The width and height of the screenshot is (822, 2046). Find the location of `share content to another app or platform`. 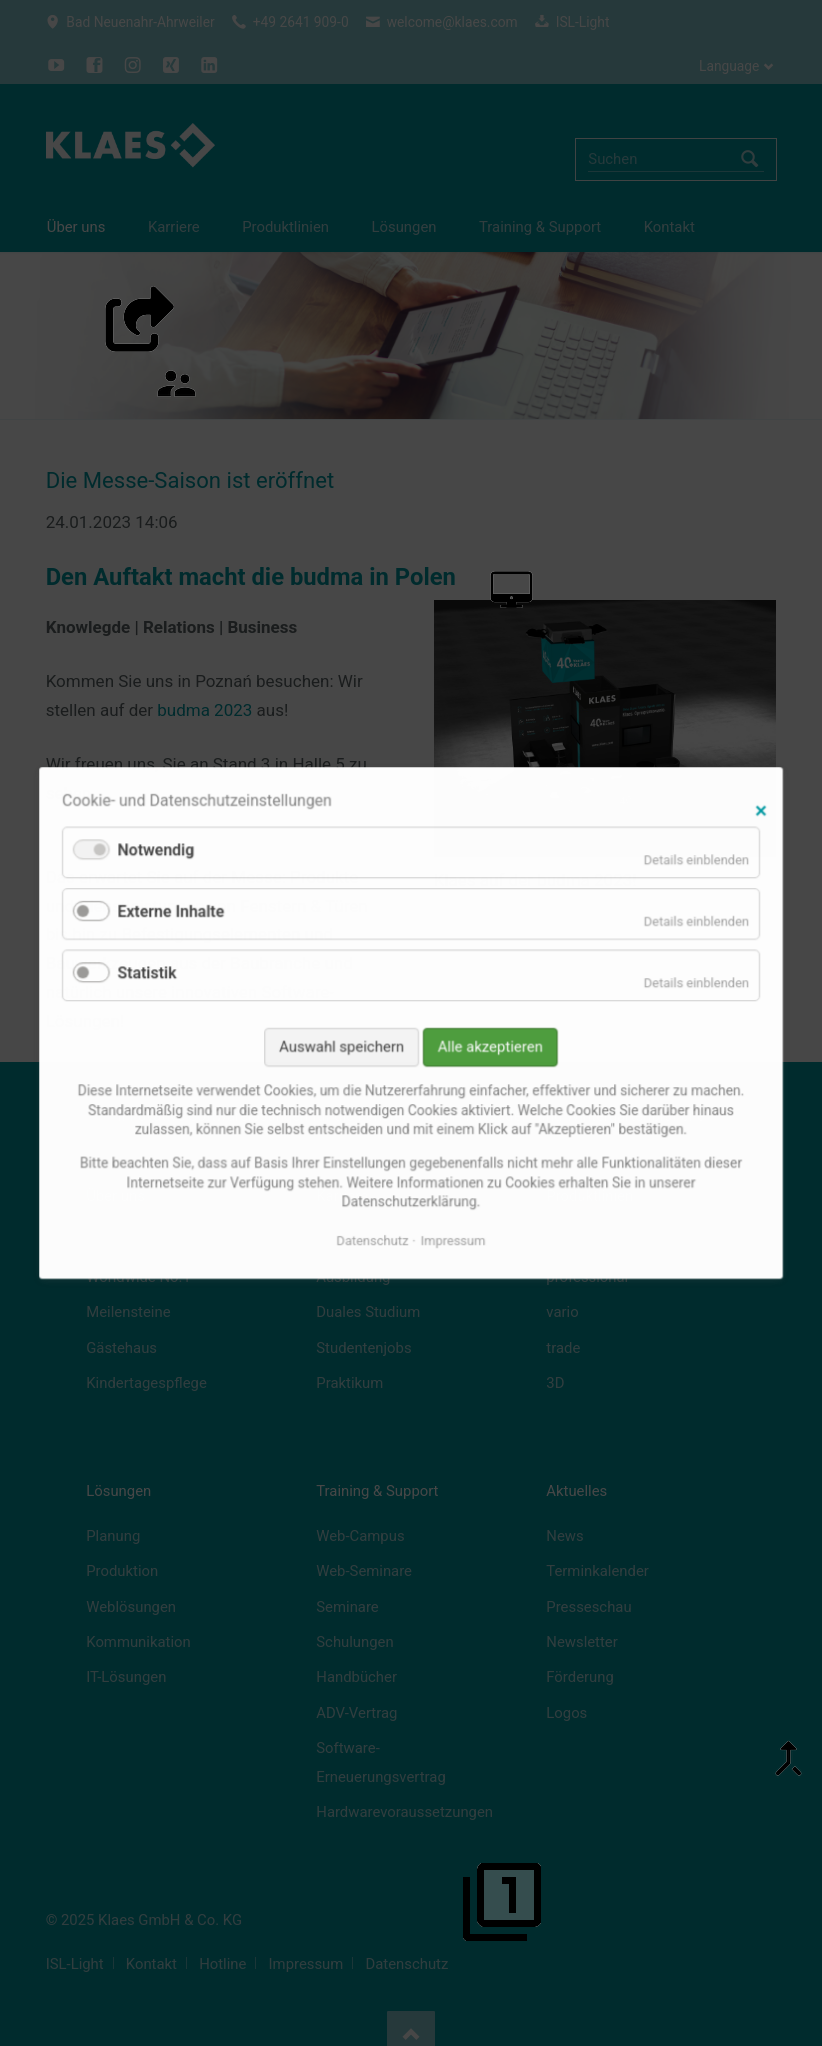

share content to another app or platform is located at coordinates (138, 319).